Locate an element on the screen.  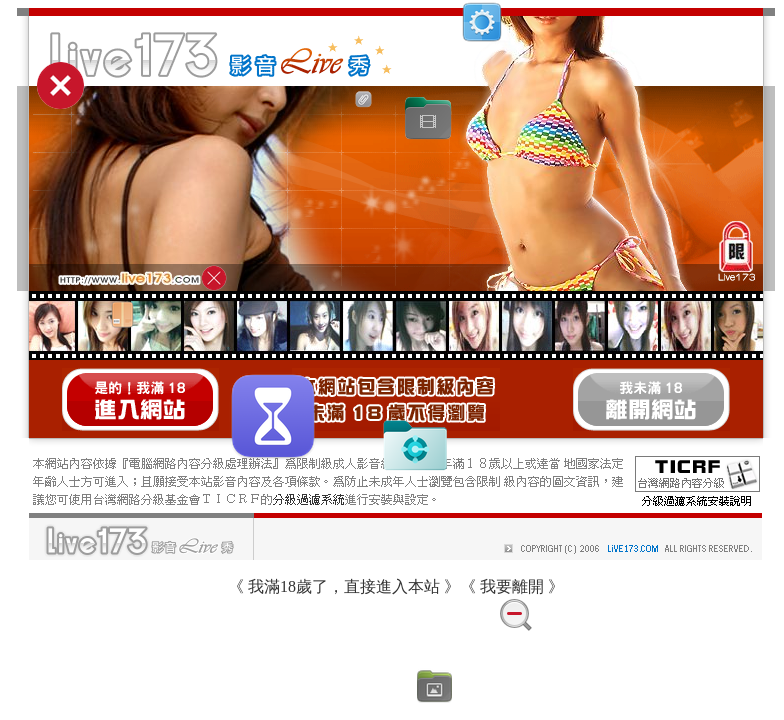
indicates a file cannot sync to Dropbox is located at coordinates (214, 278).